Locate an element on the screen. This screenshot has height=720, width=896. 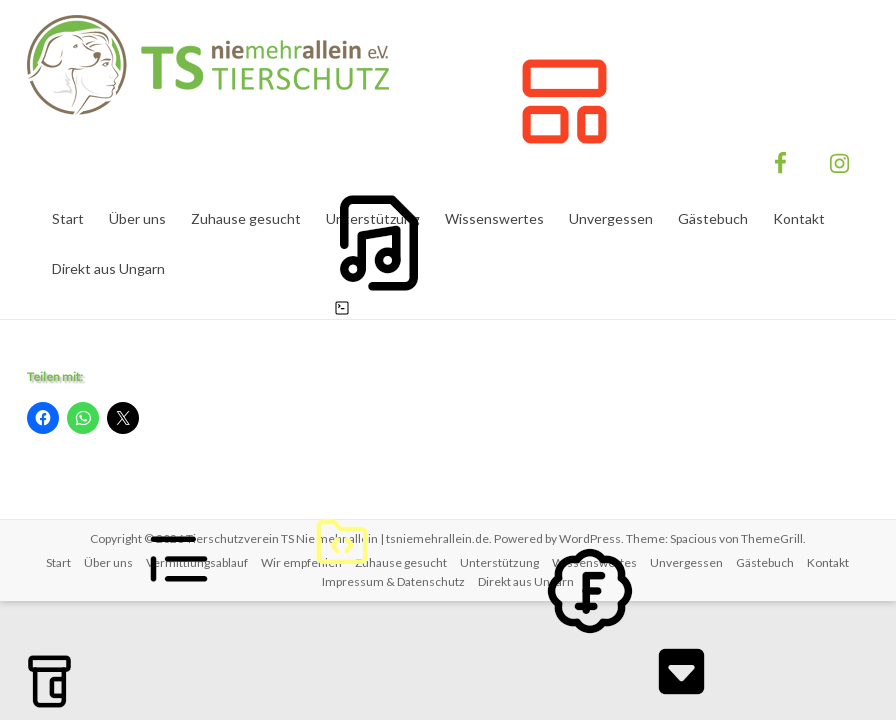
view medication information is located at coordinates (49, 681).